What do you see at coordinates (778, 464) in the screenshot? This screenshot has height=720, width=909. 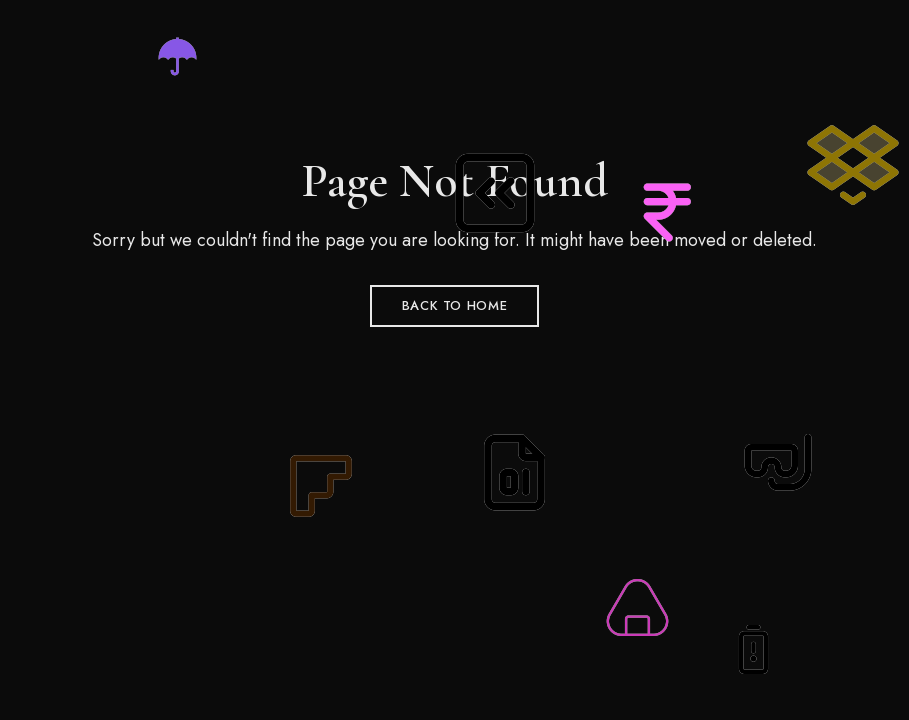 I see `access scuba diving or snorkeling activities` at bounding box center [778, 464].